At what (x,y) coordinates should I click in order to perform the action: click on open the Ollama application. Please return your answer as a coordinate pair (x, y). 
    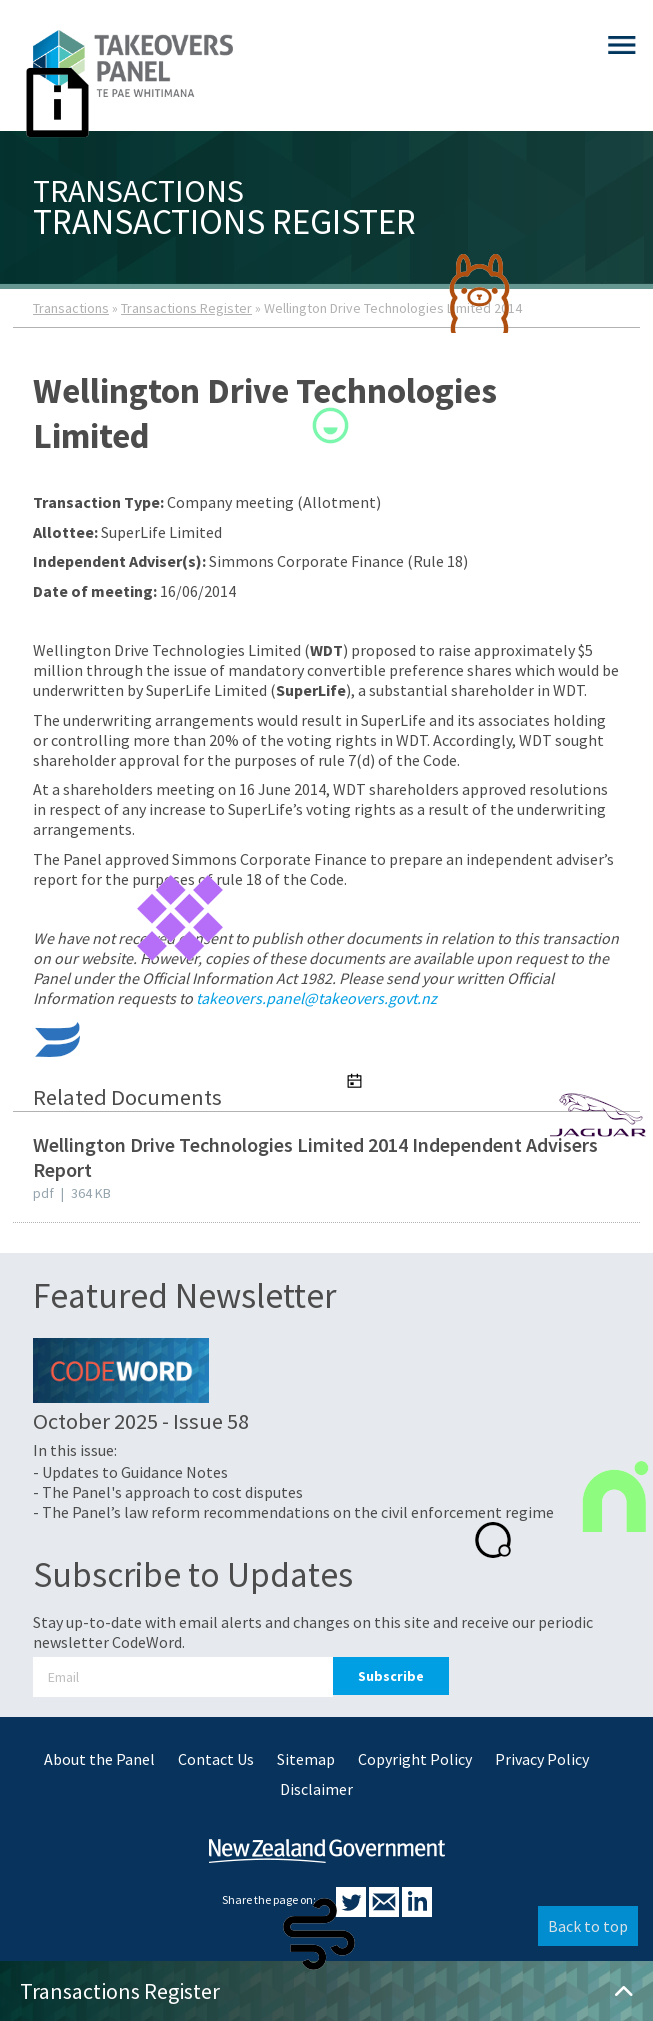
    Looking at the image, I should click on (479, 293).